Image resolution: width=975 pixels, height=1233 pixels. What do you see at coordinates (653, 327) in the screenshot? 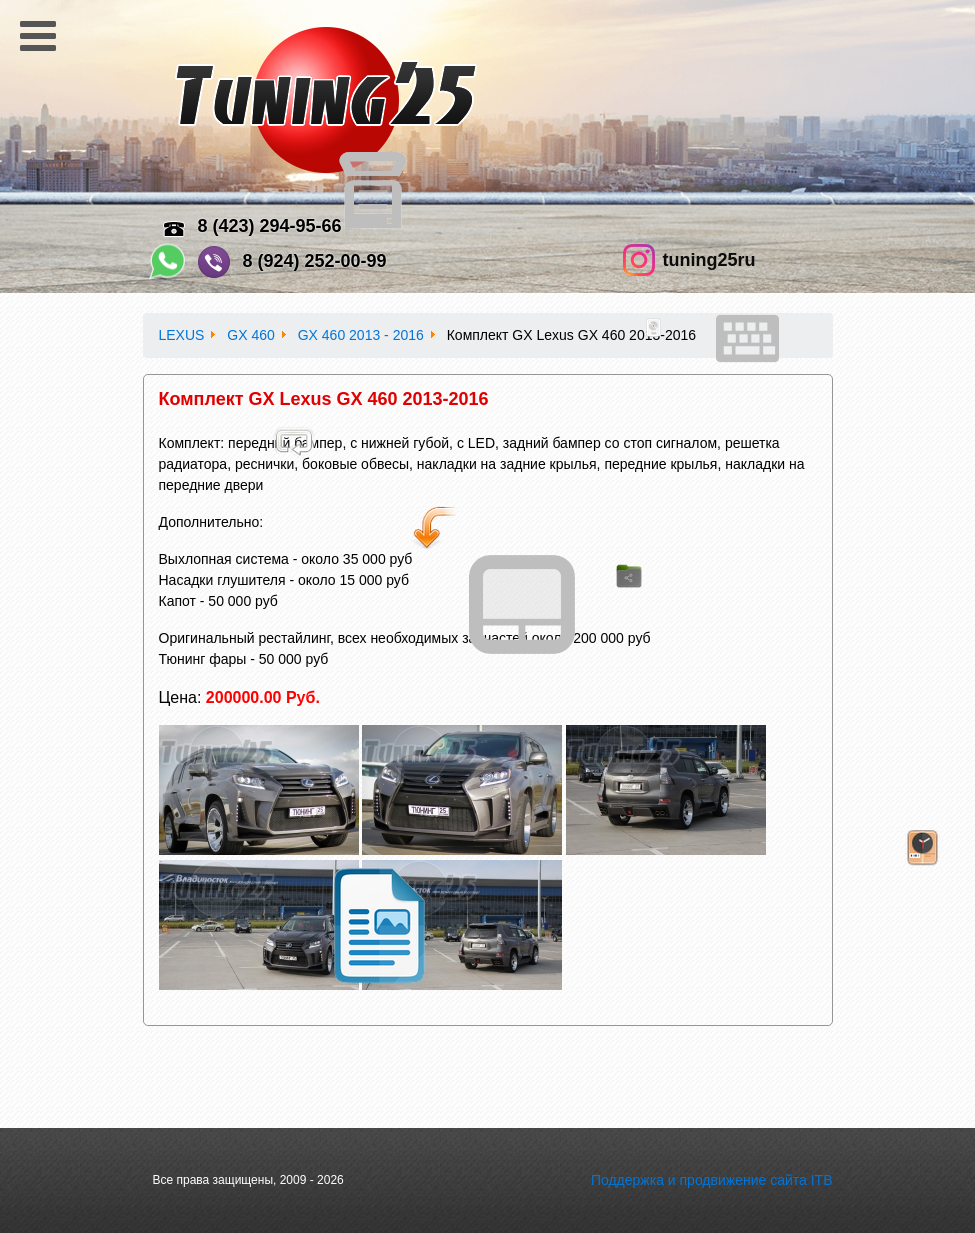
I see `indicates a CD/DVD disc image file (.iso)` at bounding box center [653, 327].